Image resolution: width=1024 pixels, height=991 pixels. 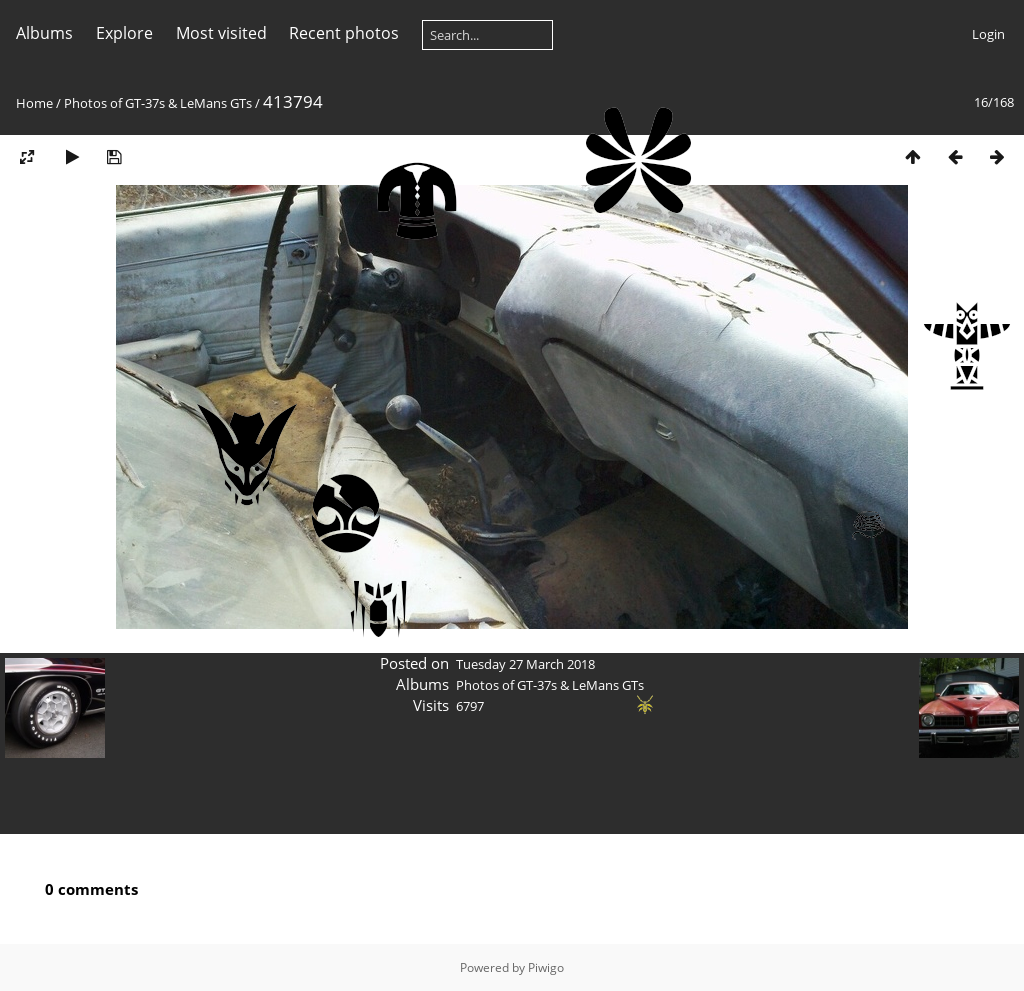 I want to click on access tribal or cultural game content, so click(x=967, y=346).